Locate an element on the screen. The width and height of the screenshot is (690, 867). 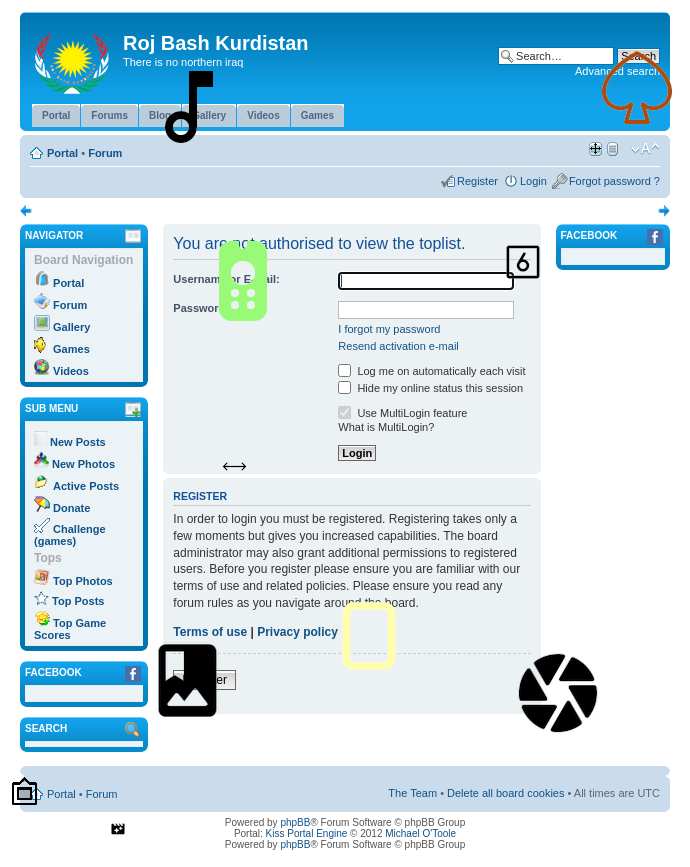
play or access audio content is located at coordinates (189, 107).